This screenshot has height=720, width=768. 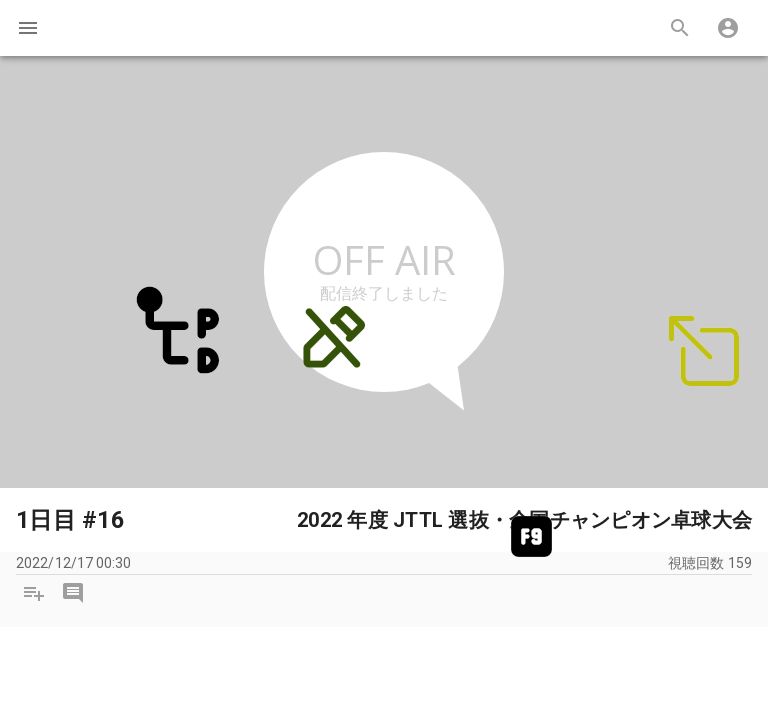 What do you see at coordinates (180, 330) in the screenshot?
I see `select automatic transmission mode` at bounding box center [180, 330].